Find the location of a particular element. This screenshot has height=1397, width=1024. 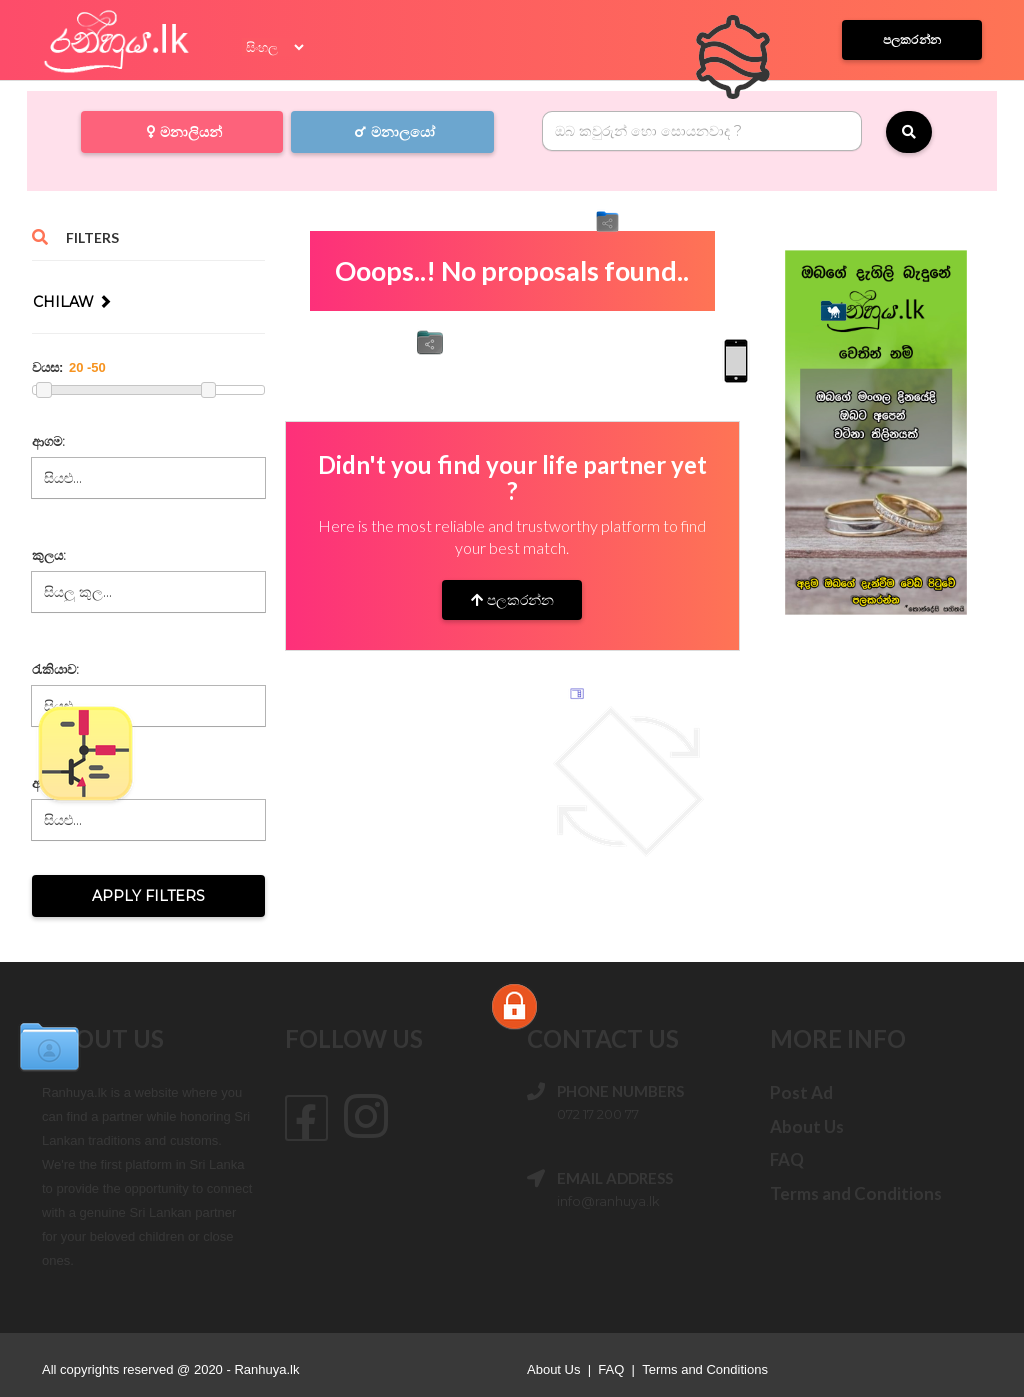

access the users folder on your mac is located at coordinates (49, 1046).